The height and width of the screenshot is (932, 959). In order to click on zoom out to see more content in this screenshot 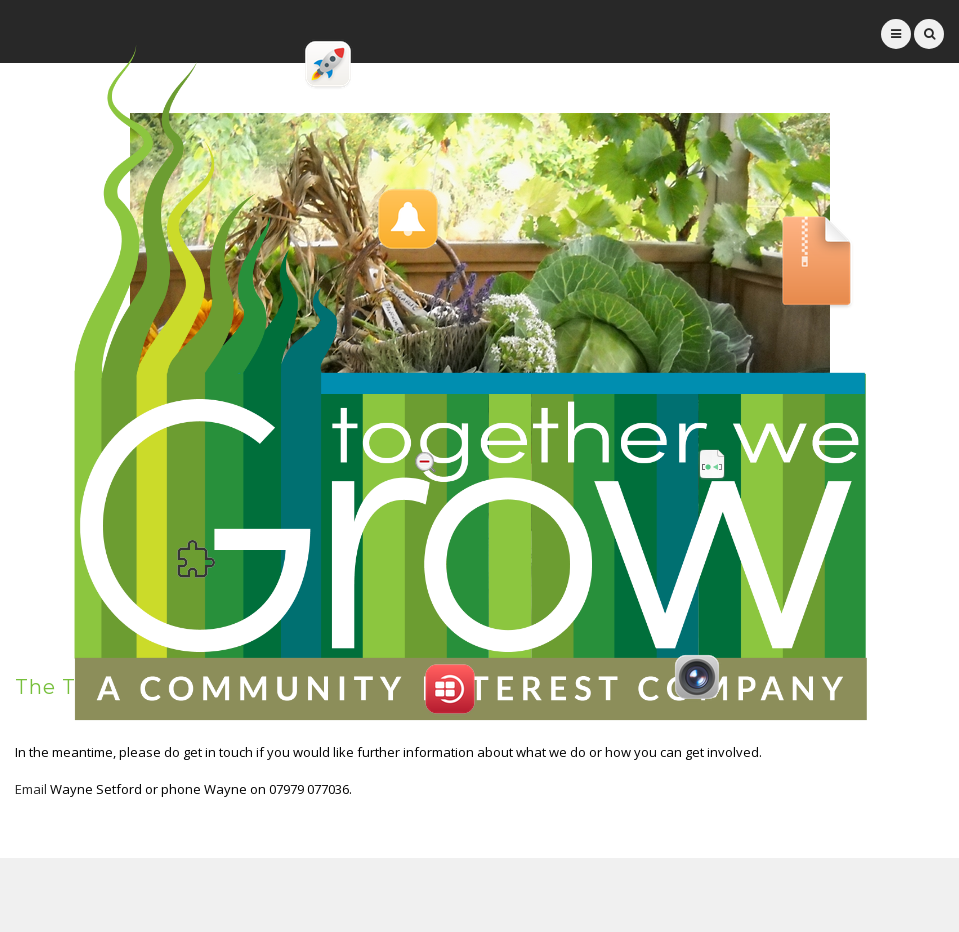, I will do `click(425, 462)`.